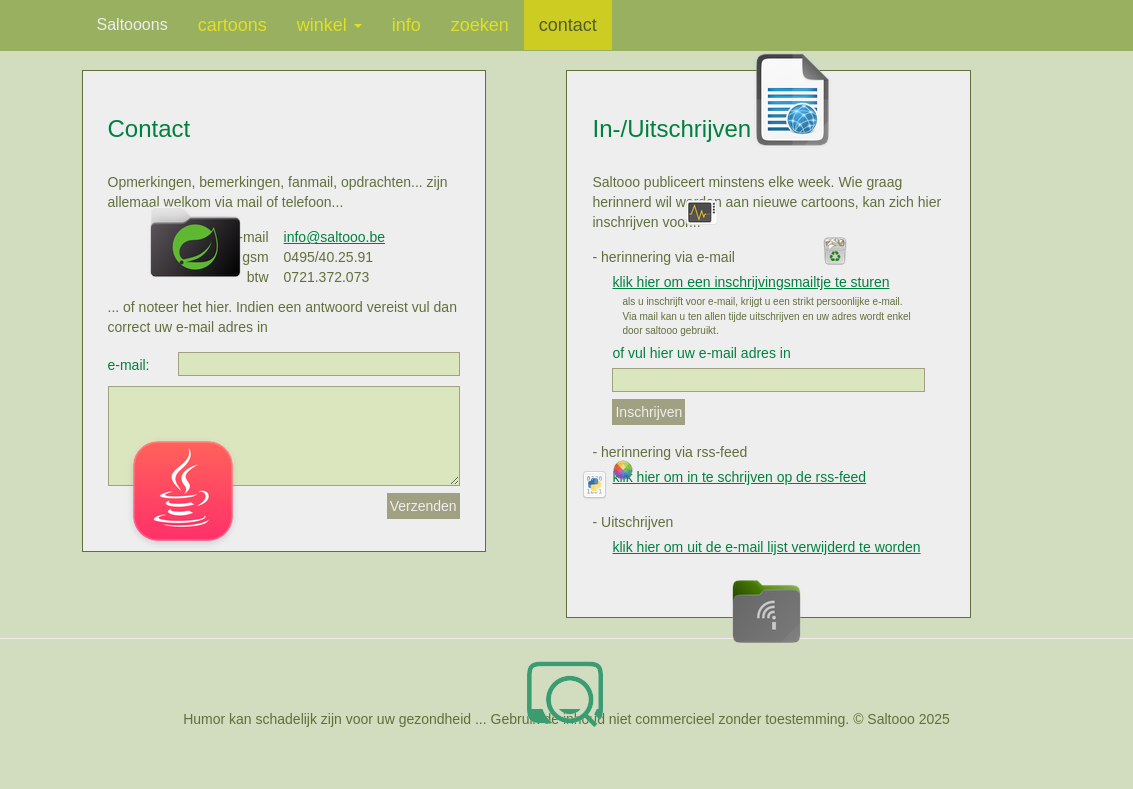  Describe the element at coordinates (183, 491) in the screenshot. I see `launch java application` at that location.